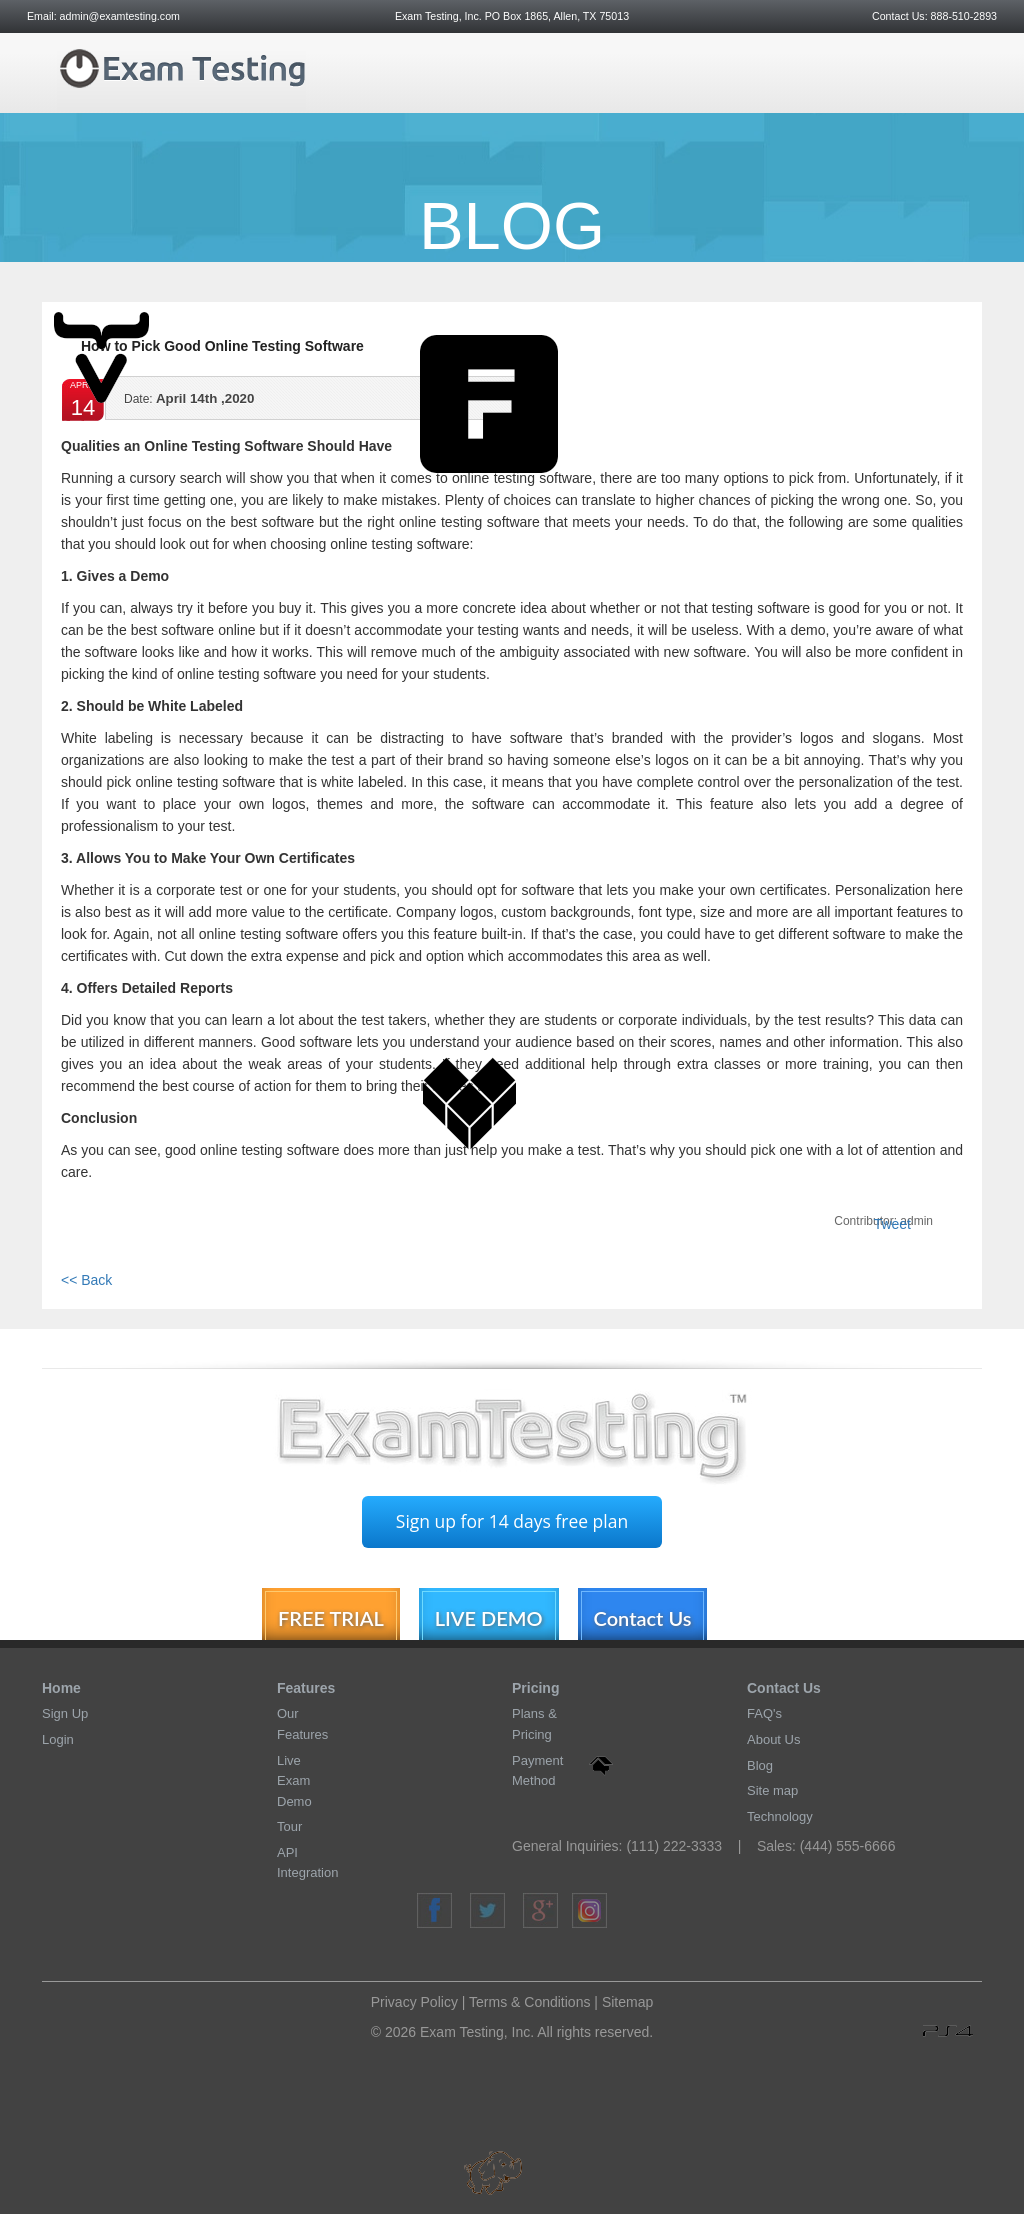  Describe the element at coordinates (101, 357) in the screenshot. I see `vaadin framework branding logo` at that location.